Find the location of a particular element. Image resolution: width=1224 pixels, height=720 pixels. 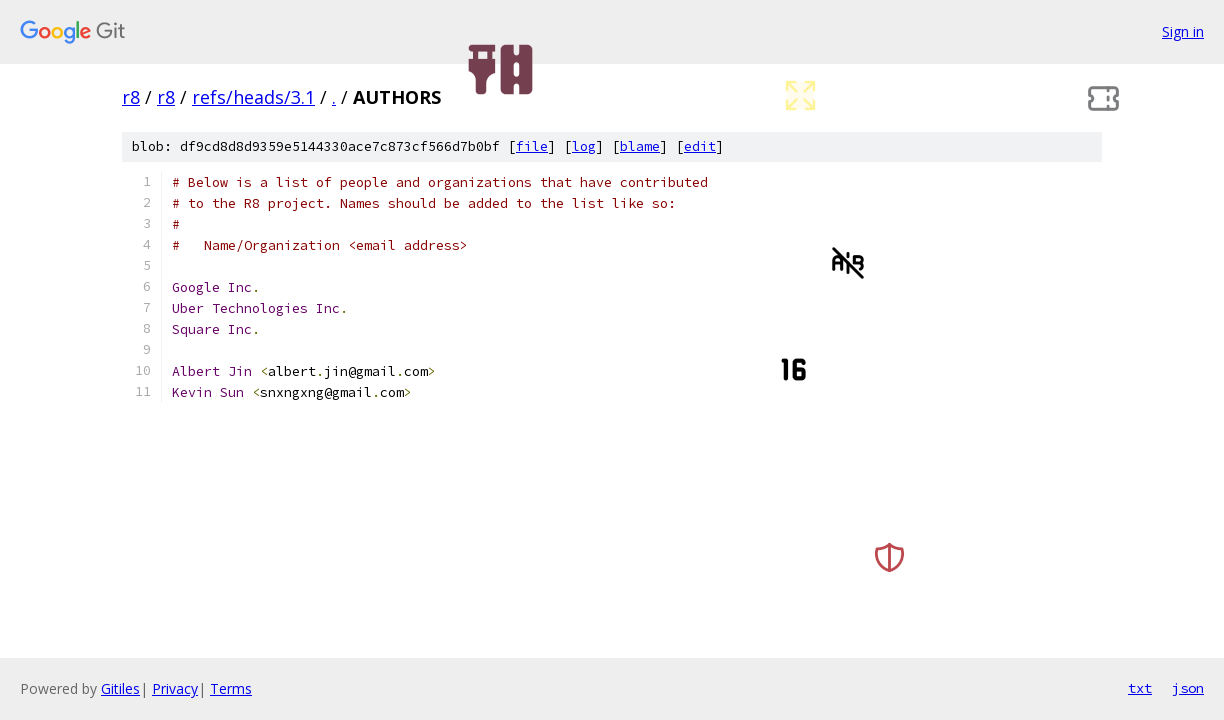

disable a/b testing mode is located at coordinates (848, 263).